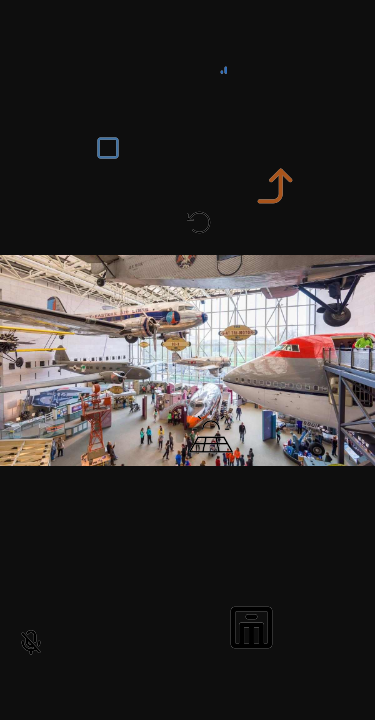 The image size is (375, 720). What do you see at coordinates (230, 65) in the screenshot?
I see `indicates weak cellular signal strength` at bounding box center [230, 65].